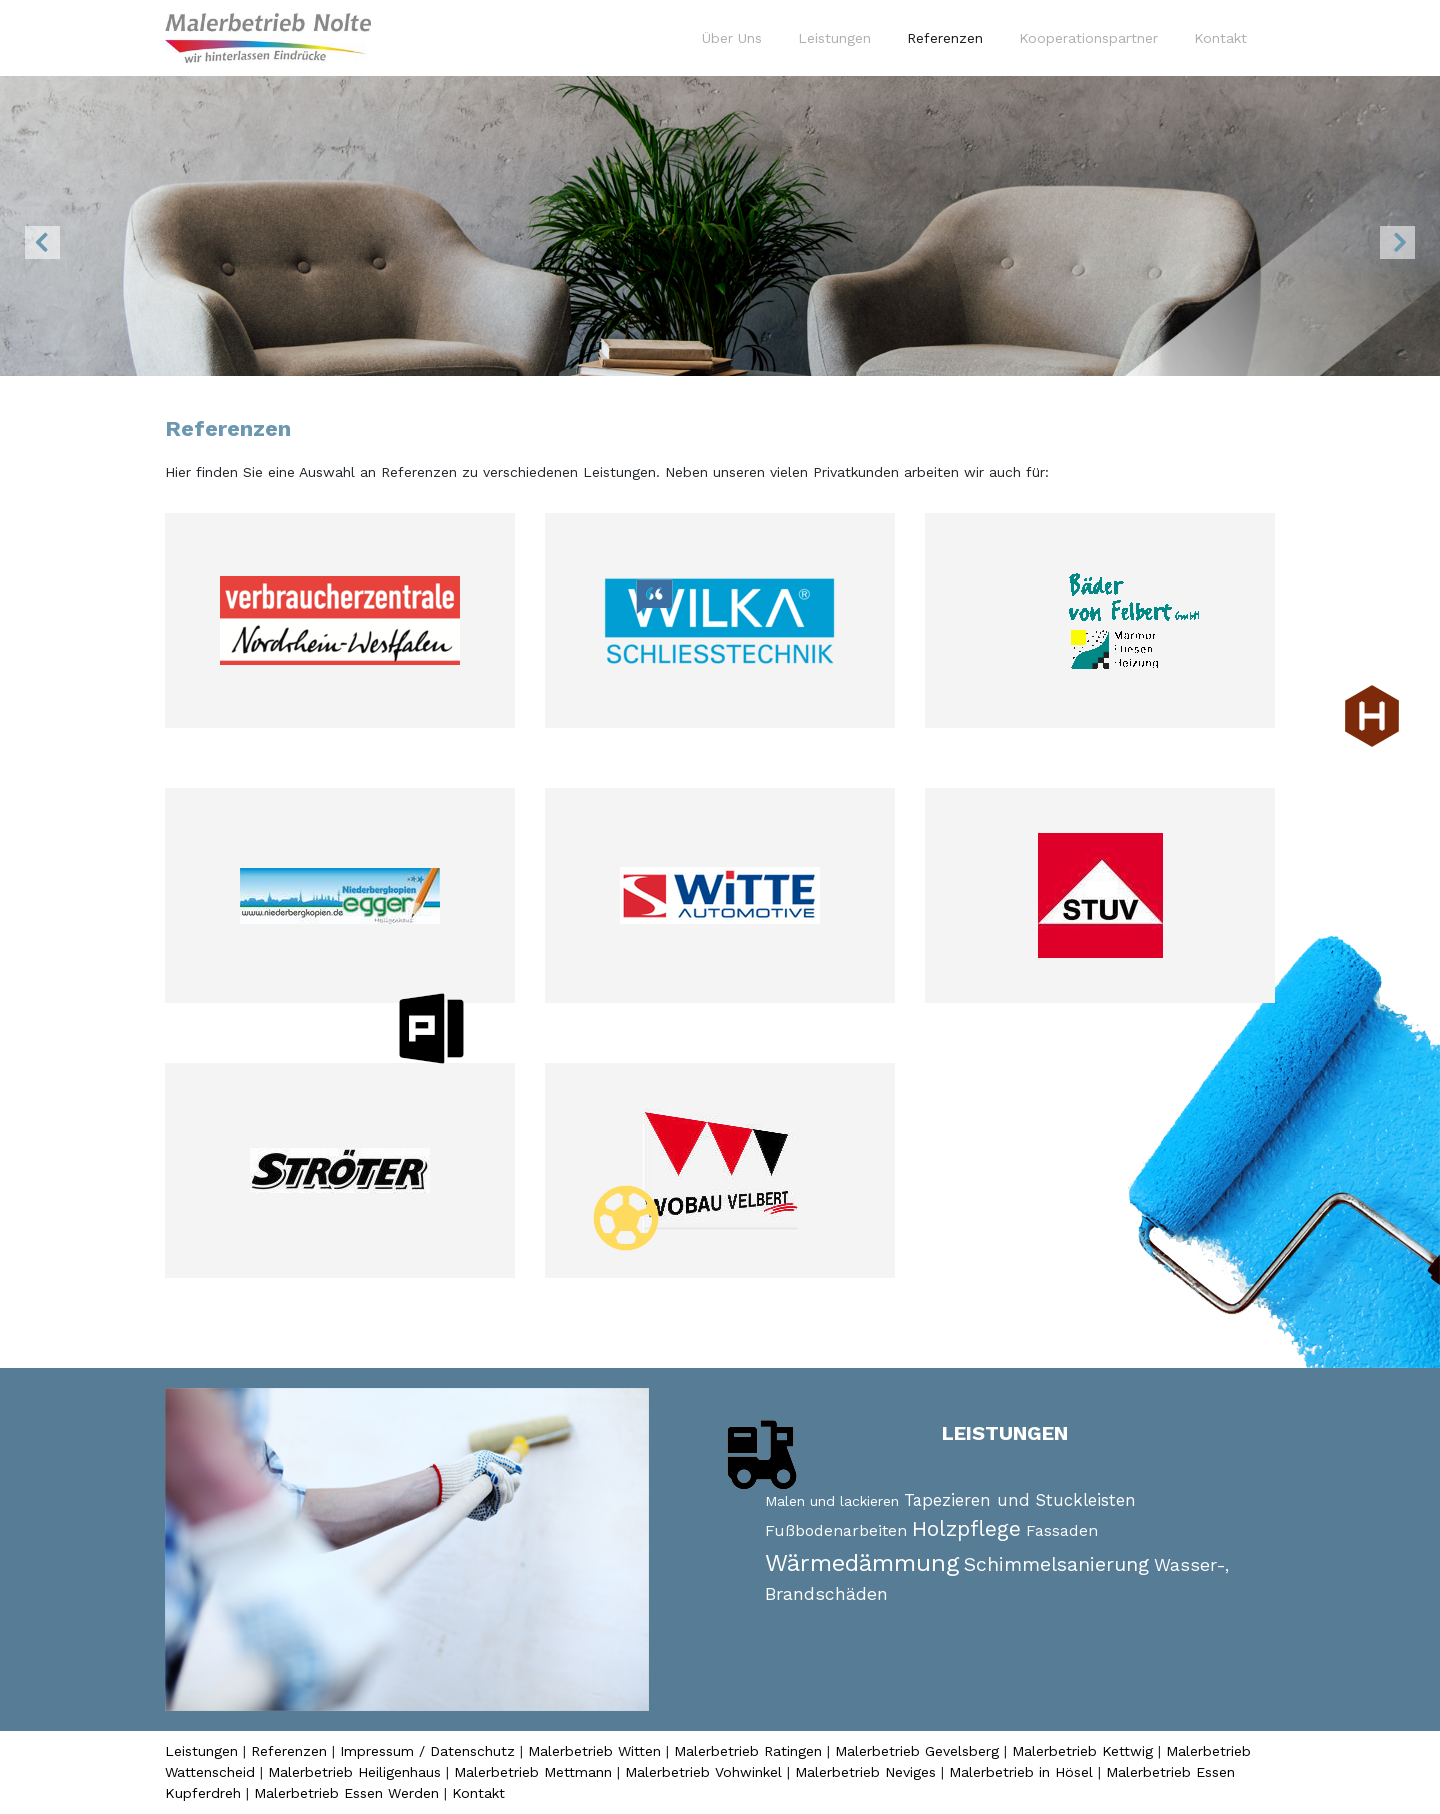 The width and height of the screenshot is (1440, 1814). Describe the element at coordinates (431, 1028) in the screenshot. I see `open a PowerPoint presentation file` at that location.